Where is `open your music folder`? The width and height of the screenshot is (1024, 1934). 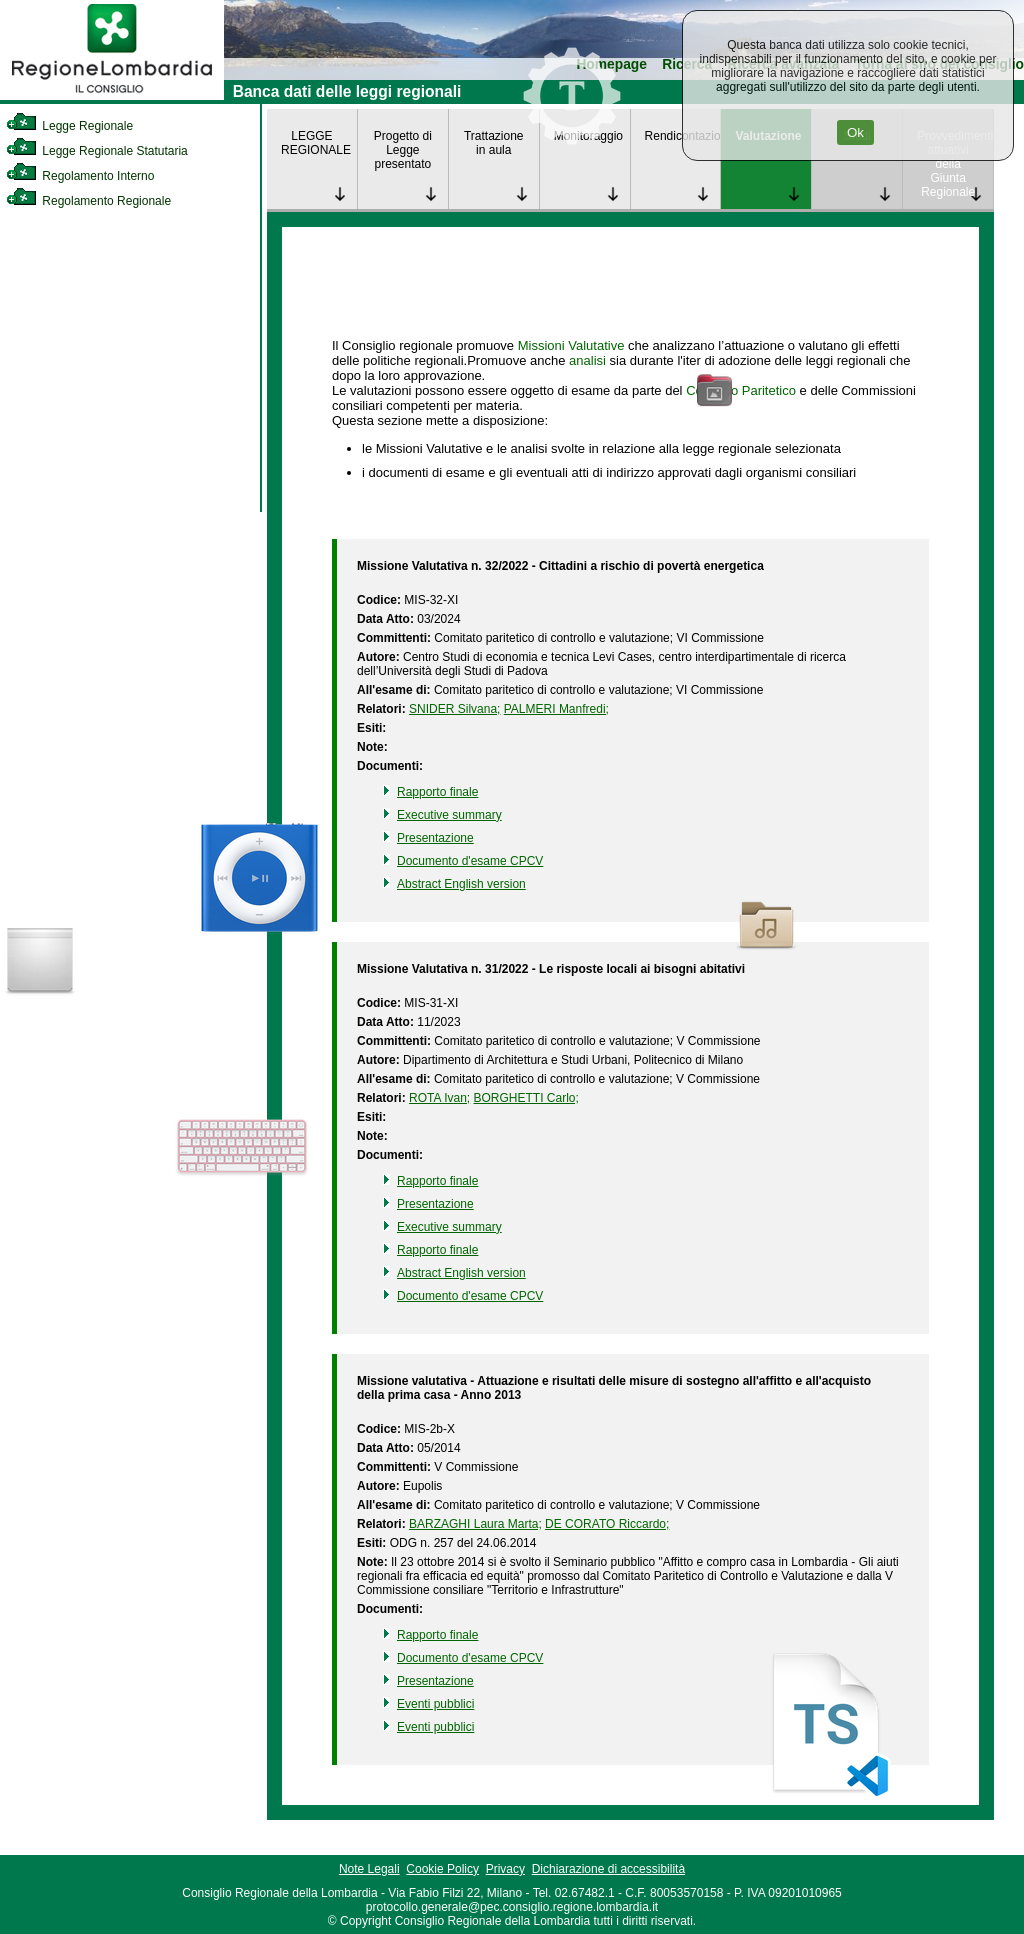
open your music folder is located at coordinates (766, 927).